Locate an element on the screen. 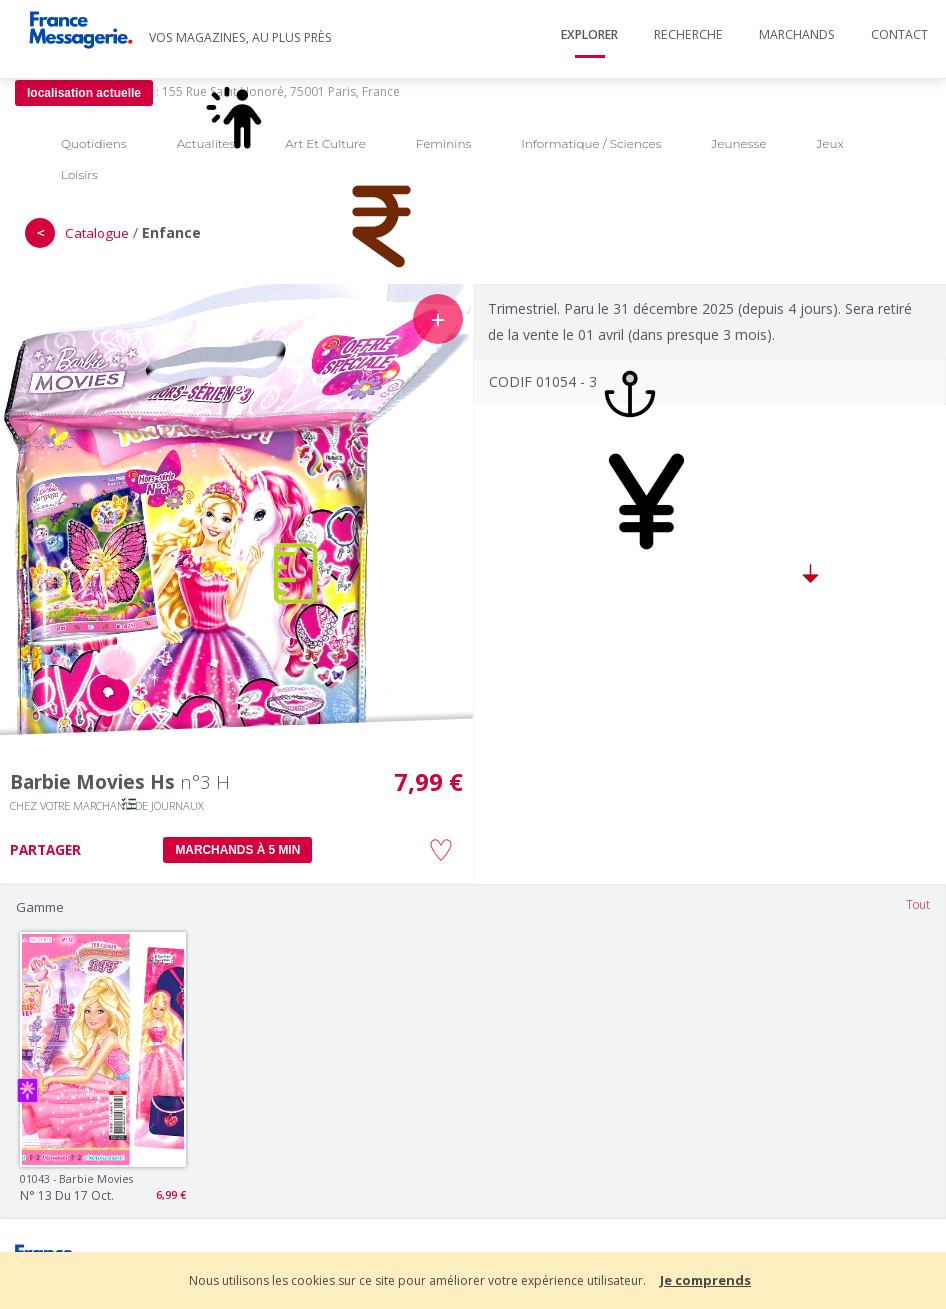 The width and height of the screenshot is (946, 1309). open linktree profile is located at coordinates (27, 1090).